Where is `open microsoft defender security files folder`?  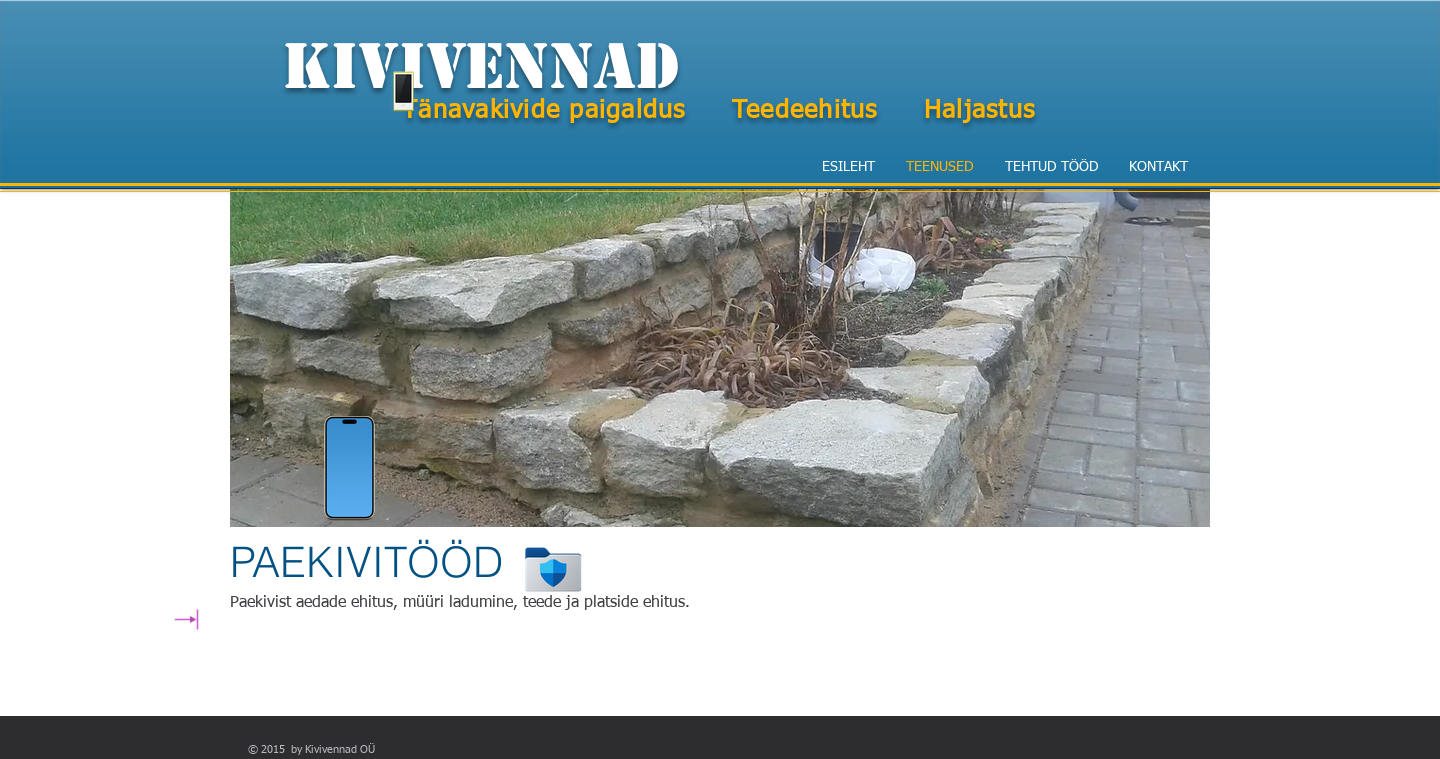
open microsoft defender security files folder is located at coordinates (553, 571).